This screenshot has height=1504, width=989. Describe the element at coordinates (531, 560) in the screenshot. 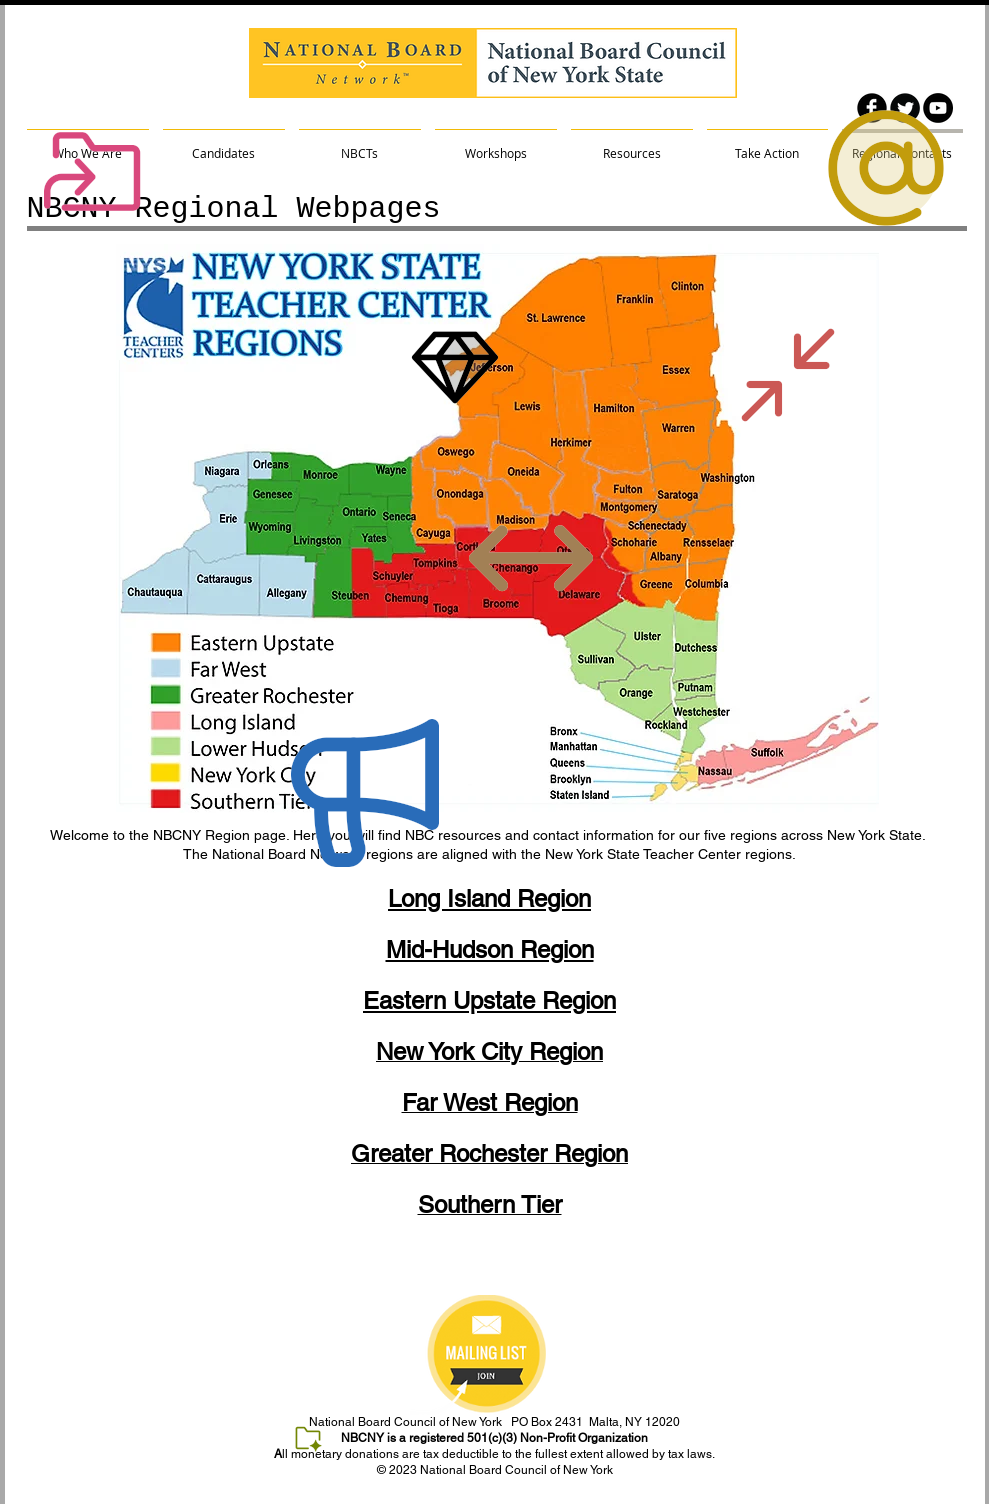

I see `resize or adjust width horizontally` at that location.